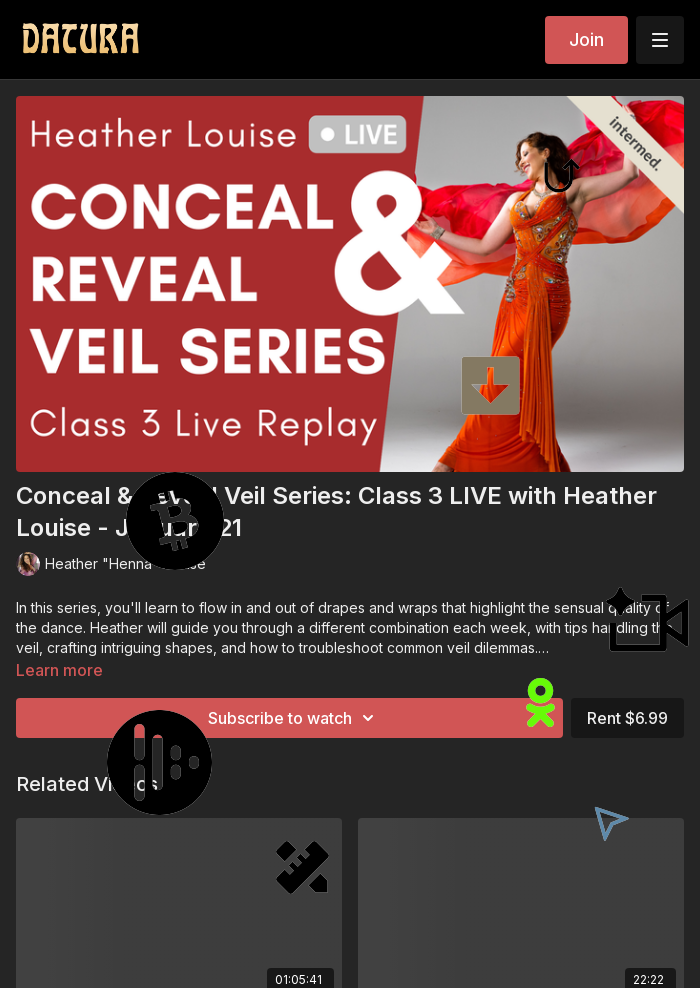  What do you see at coordinates (175, 521) in the screenshot?
I see `bitcoin cash cryptocurrency logo` at bounding box center [175, 521].